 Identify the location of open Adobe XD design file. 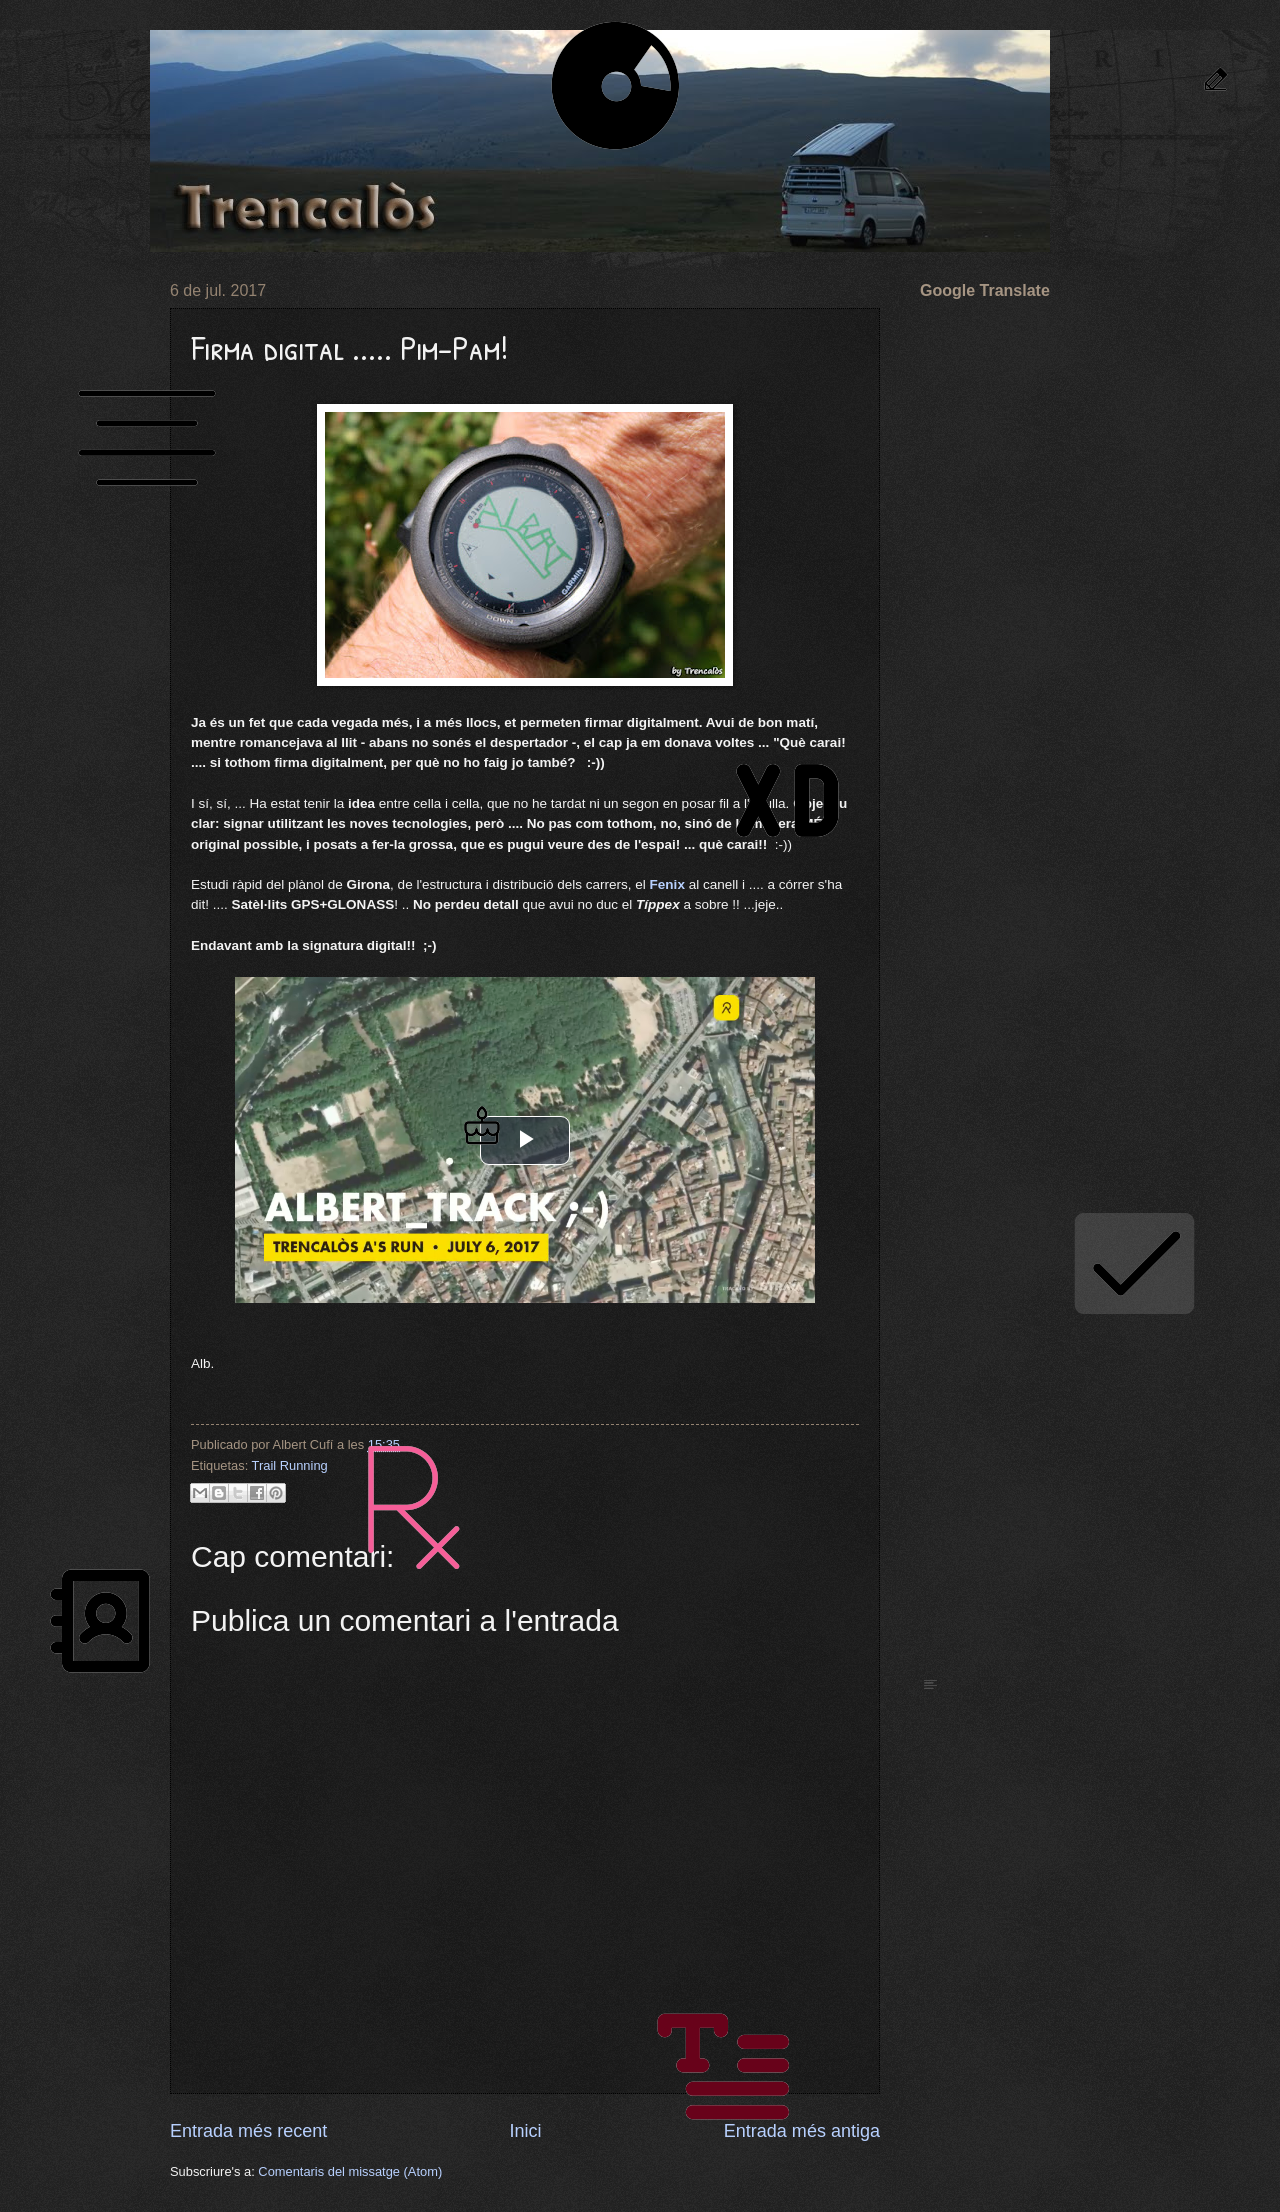
(787, 800).